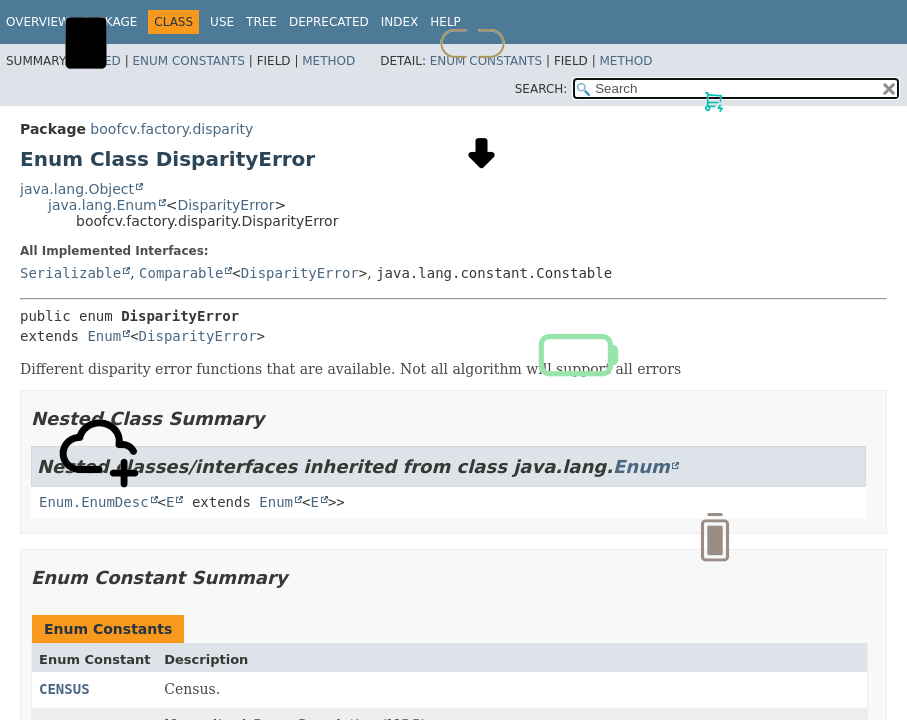 The height and width of the screenshot is (720, 907). What do you see at coordinates (99, 448) in the screenshot?
I see `upload a new file to cloud storage` at bounding box center [99, 448].